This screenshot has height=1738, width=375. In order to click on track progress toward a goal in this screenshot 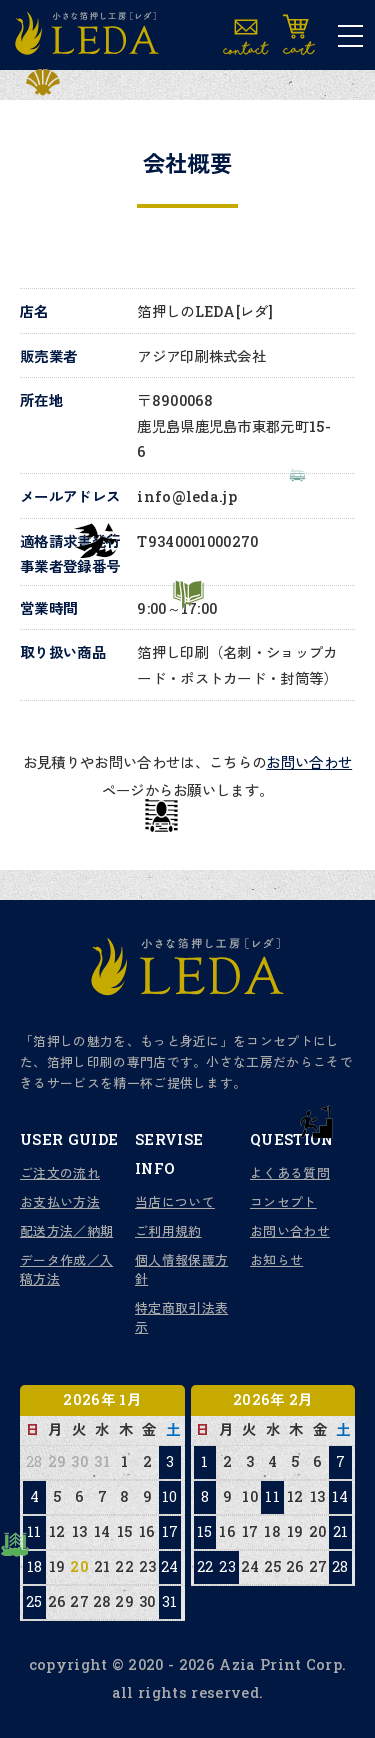, I will do `click(315, 1121)`.